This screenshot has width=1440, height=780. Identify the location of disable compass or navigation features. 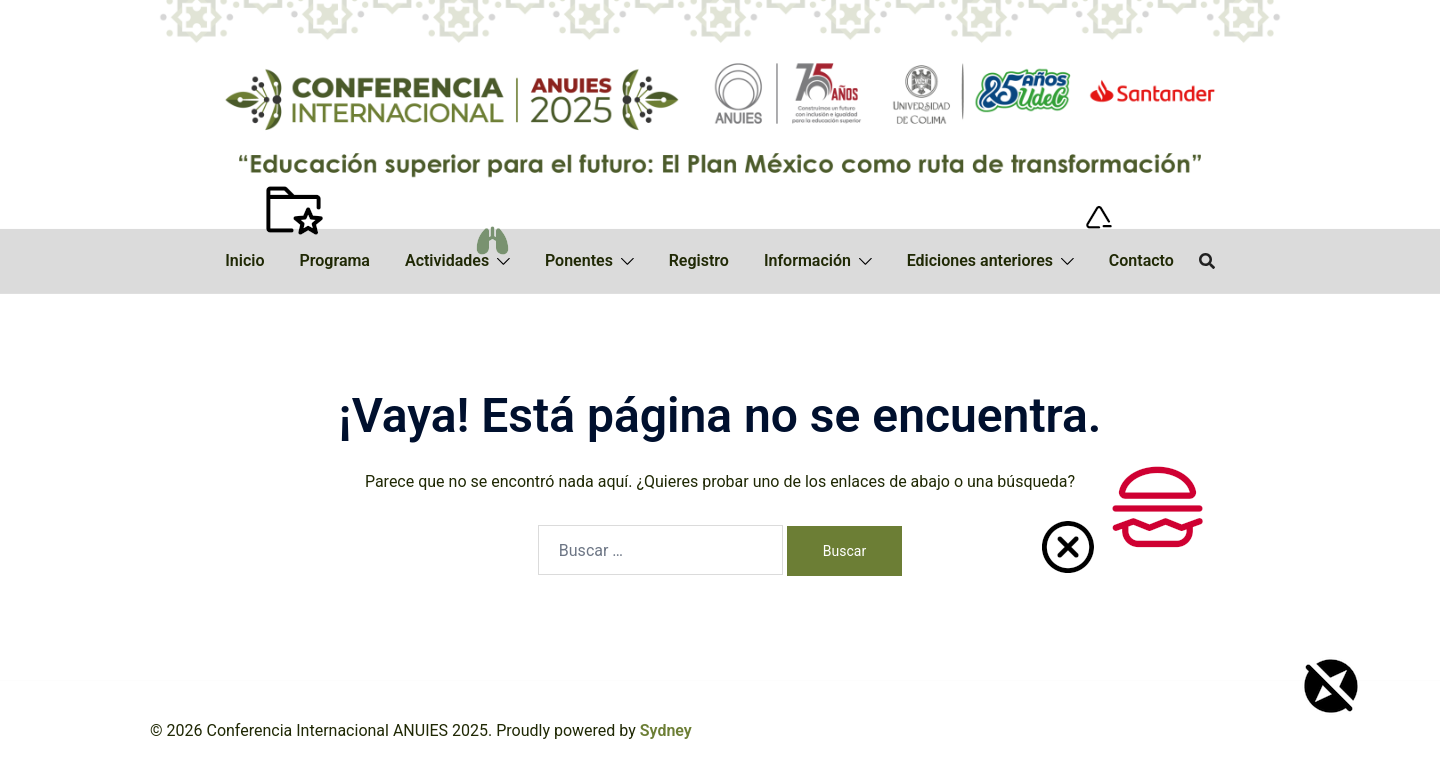
(1331, 686).